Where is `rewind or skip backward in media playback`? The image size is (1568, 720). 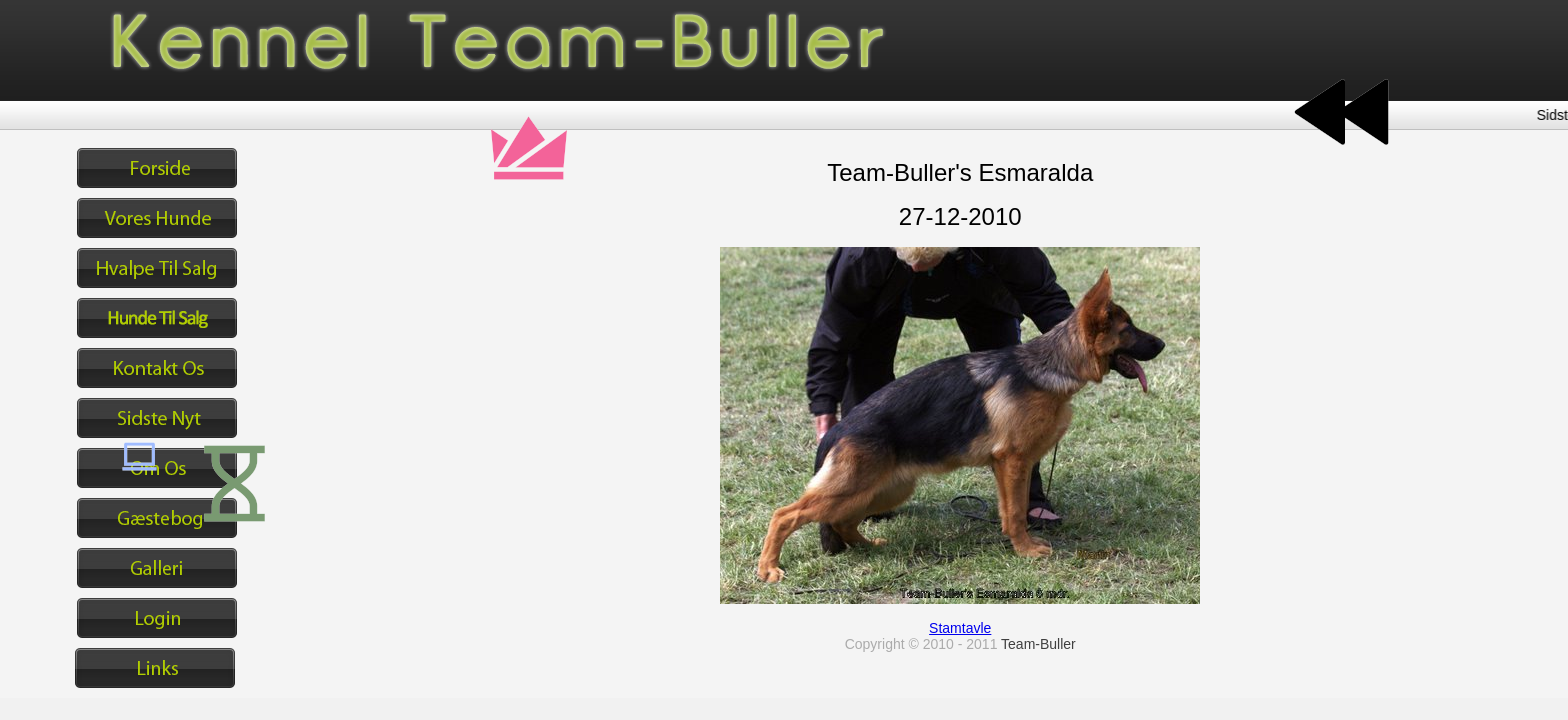
rewind or skip backward in media playback is located at coordinates (1345, 112).